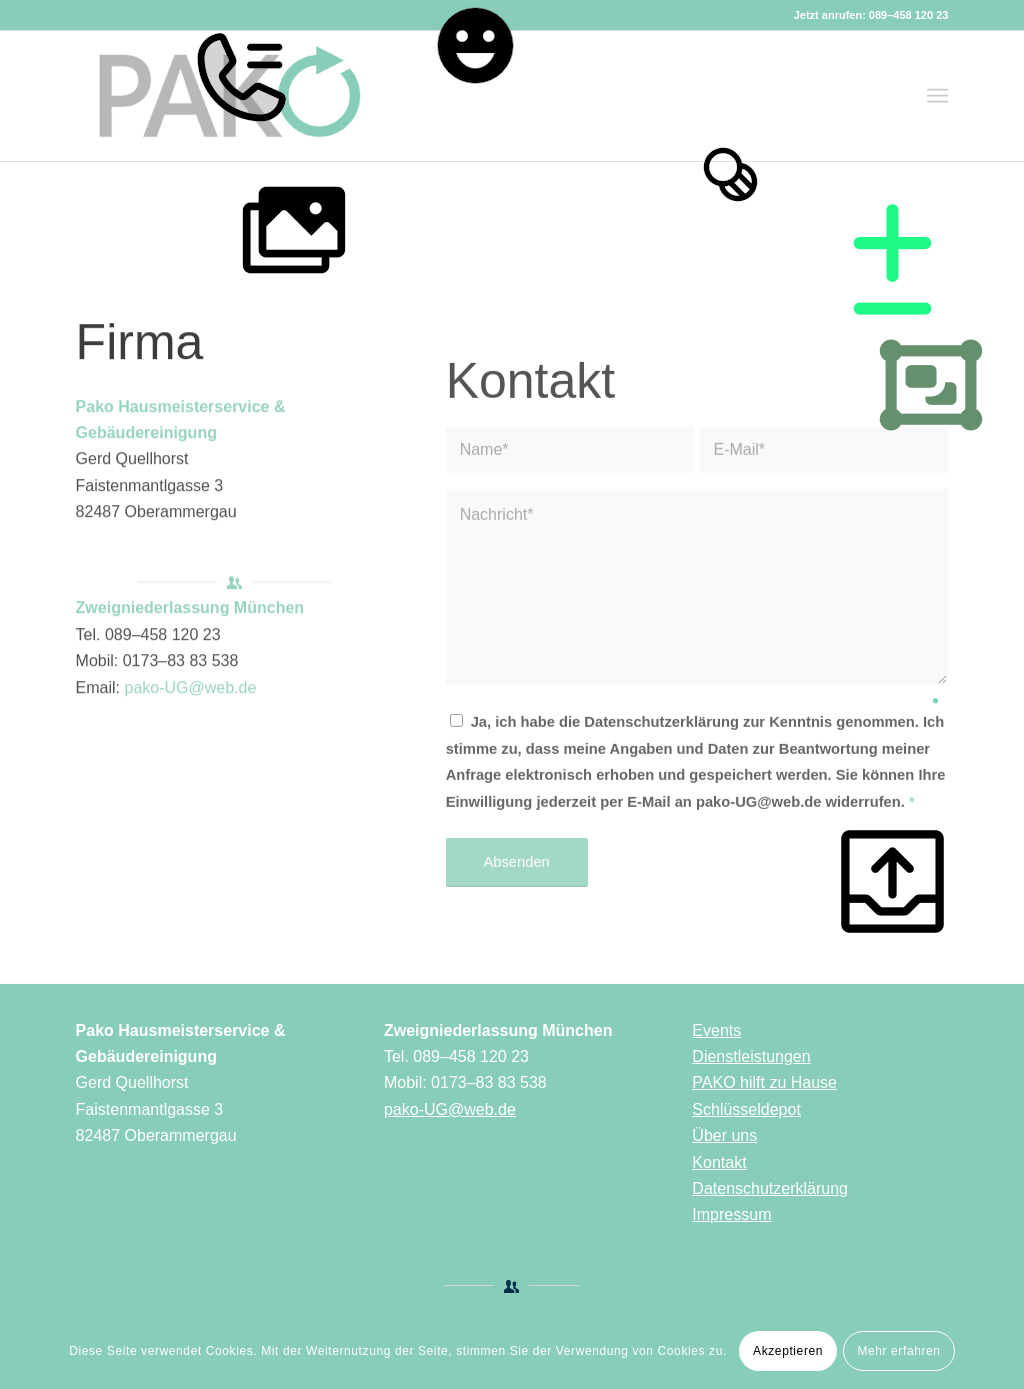  I want to click on view contact list, so click(243, 75).